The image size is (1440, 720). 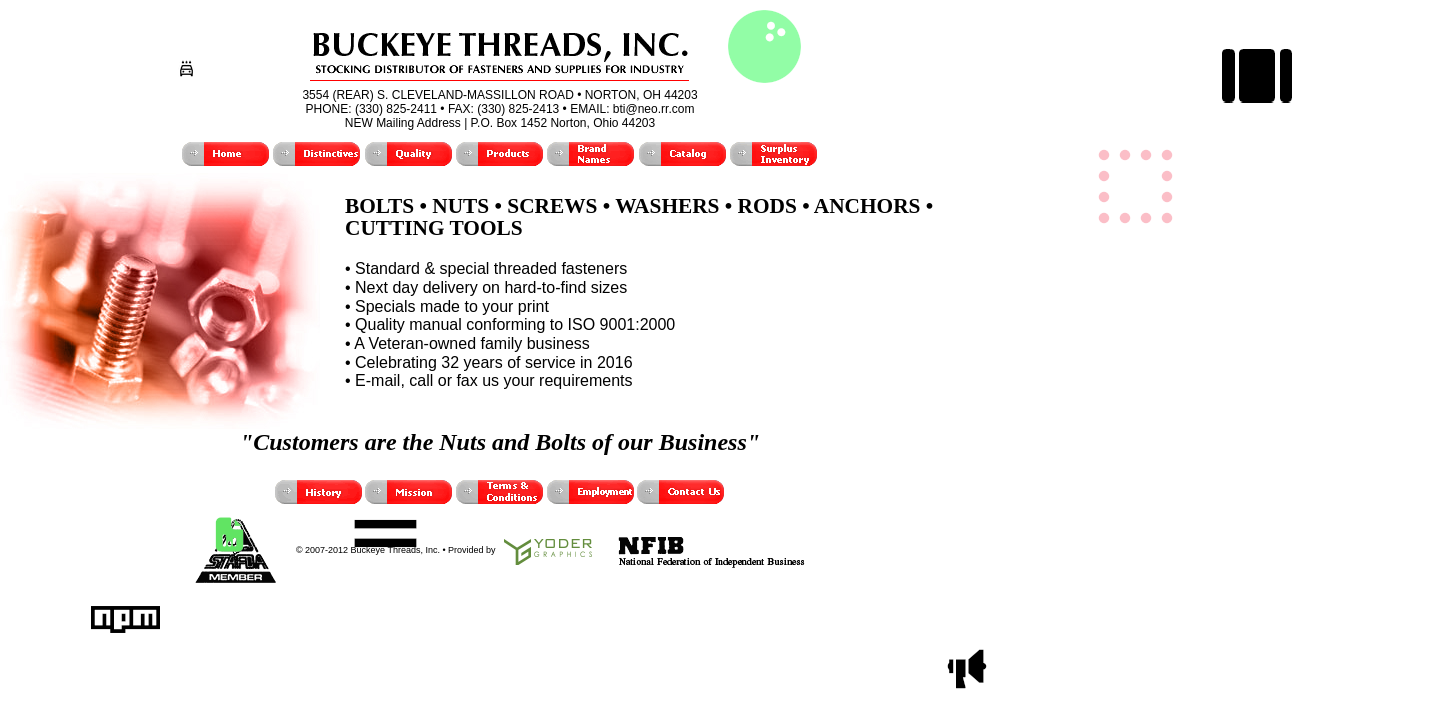 I want to click on switch to array or column view layout, so click(x=1255, y=78).